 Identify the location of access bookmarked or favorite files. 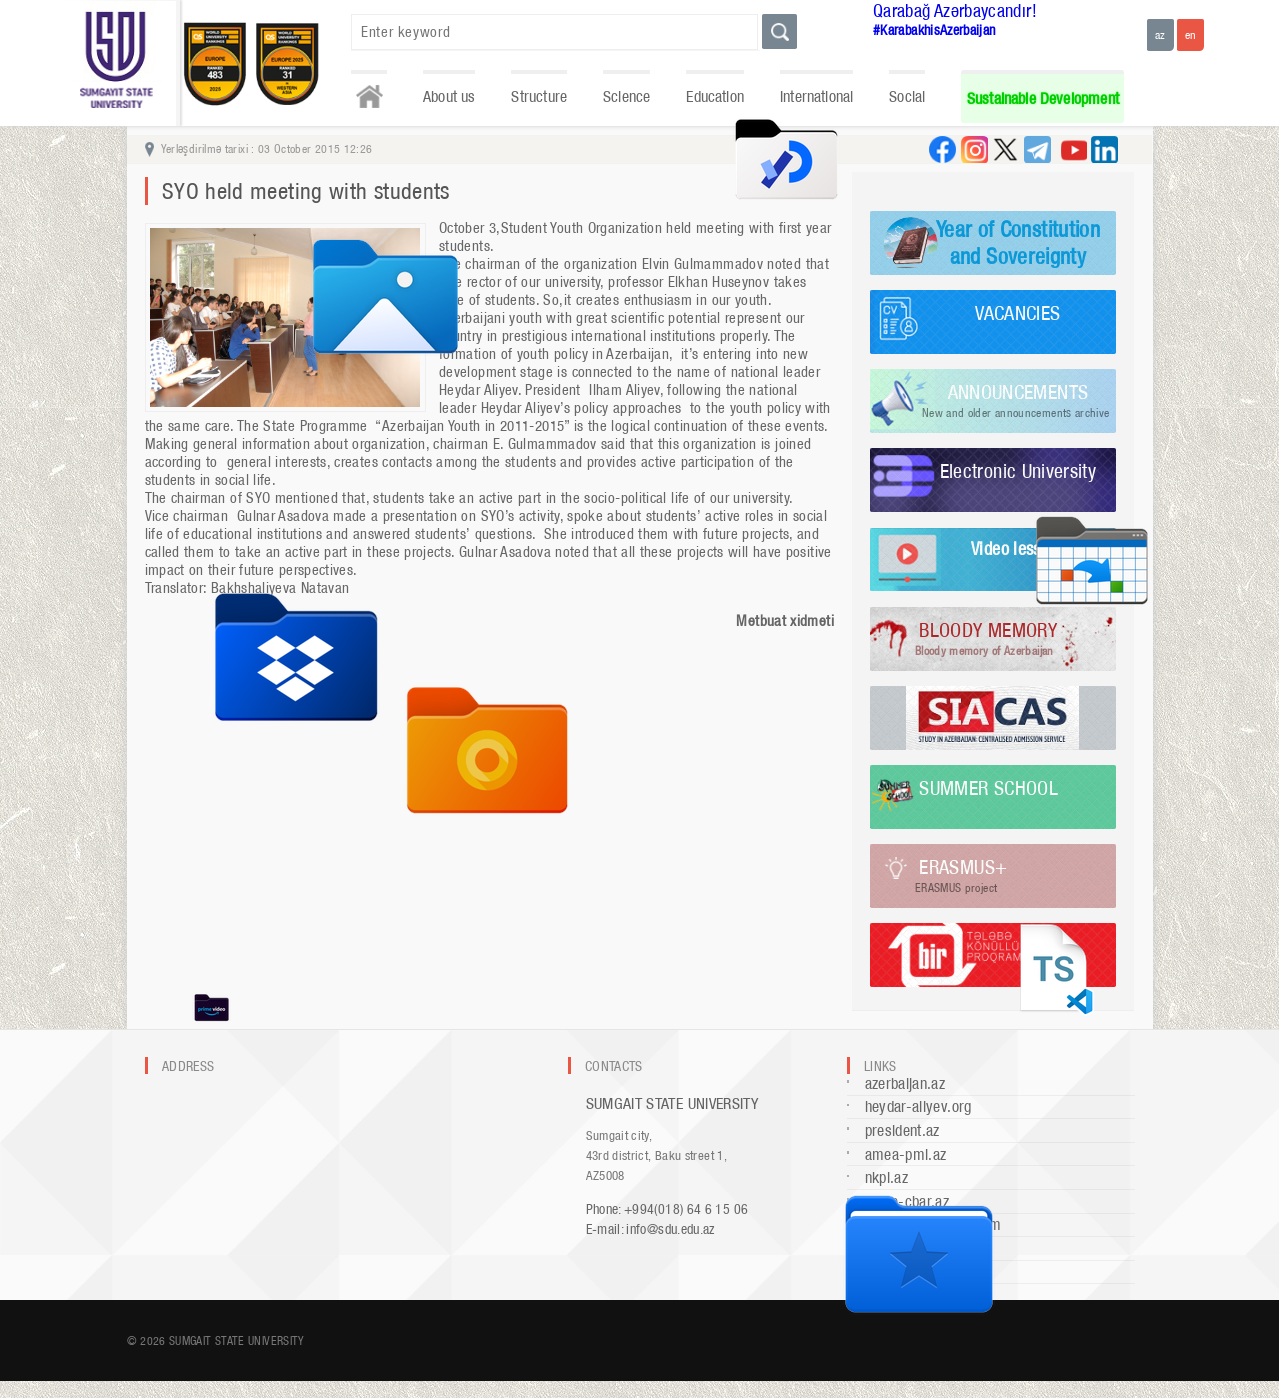
(919, 1254).